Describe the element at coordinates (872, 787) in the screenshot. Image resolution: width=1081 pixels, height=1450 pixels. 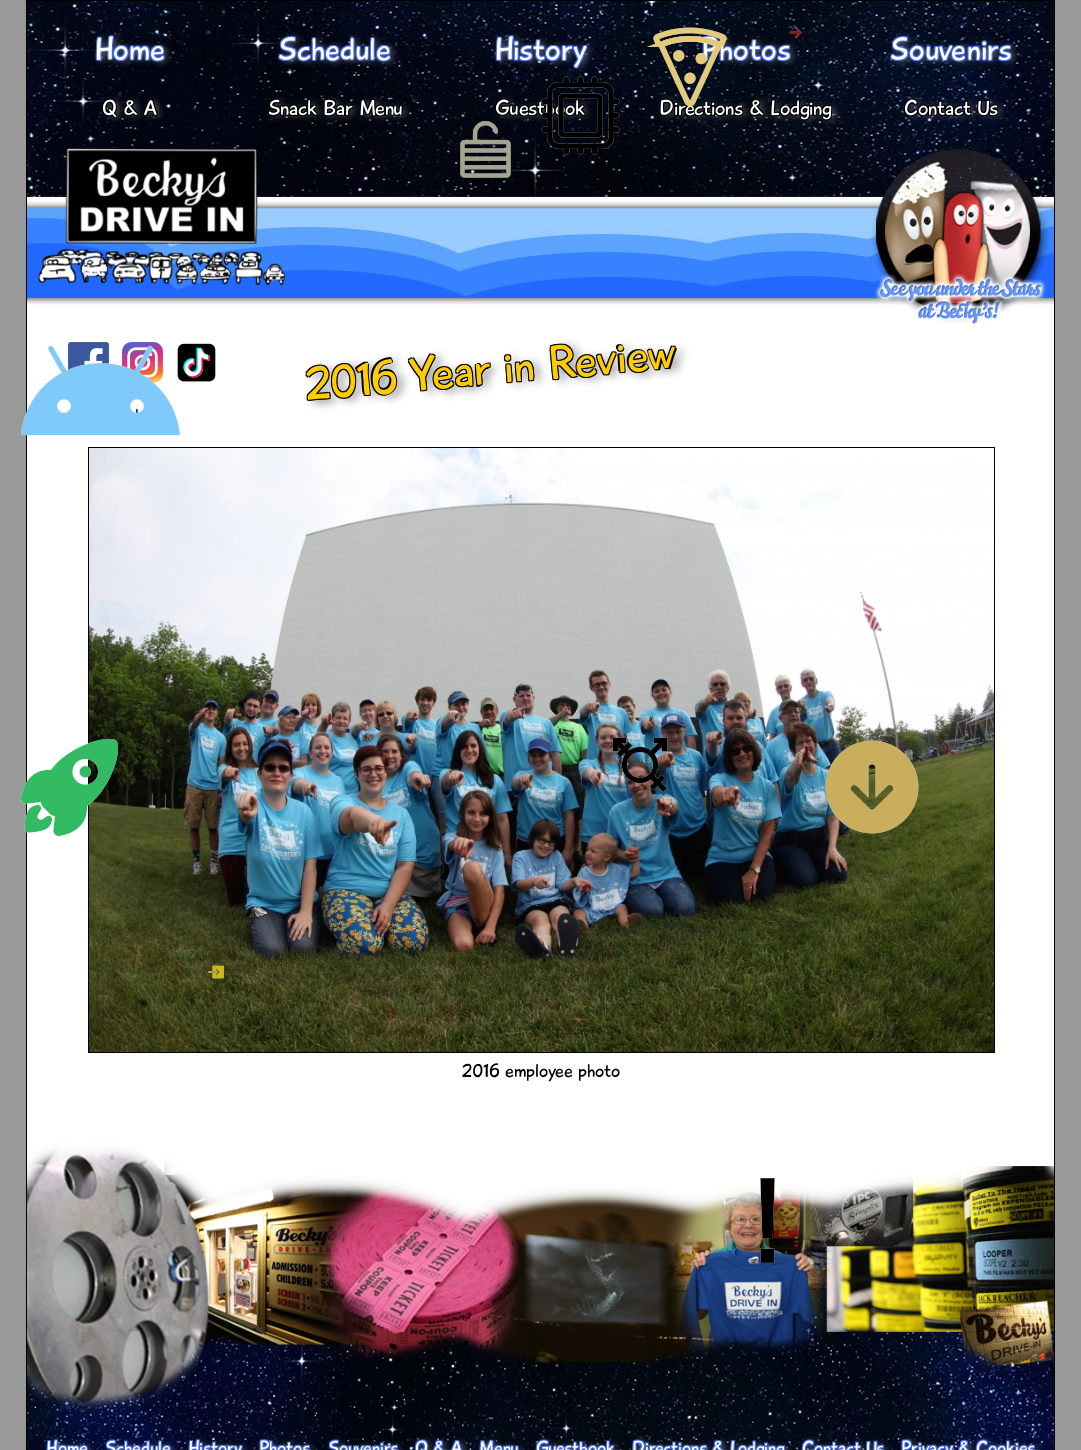
I see `download a file or content` at that location.